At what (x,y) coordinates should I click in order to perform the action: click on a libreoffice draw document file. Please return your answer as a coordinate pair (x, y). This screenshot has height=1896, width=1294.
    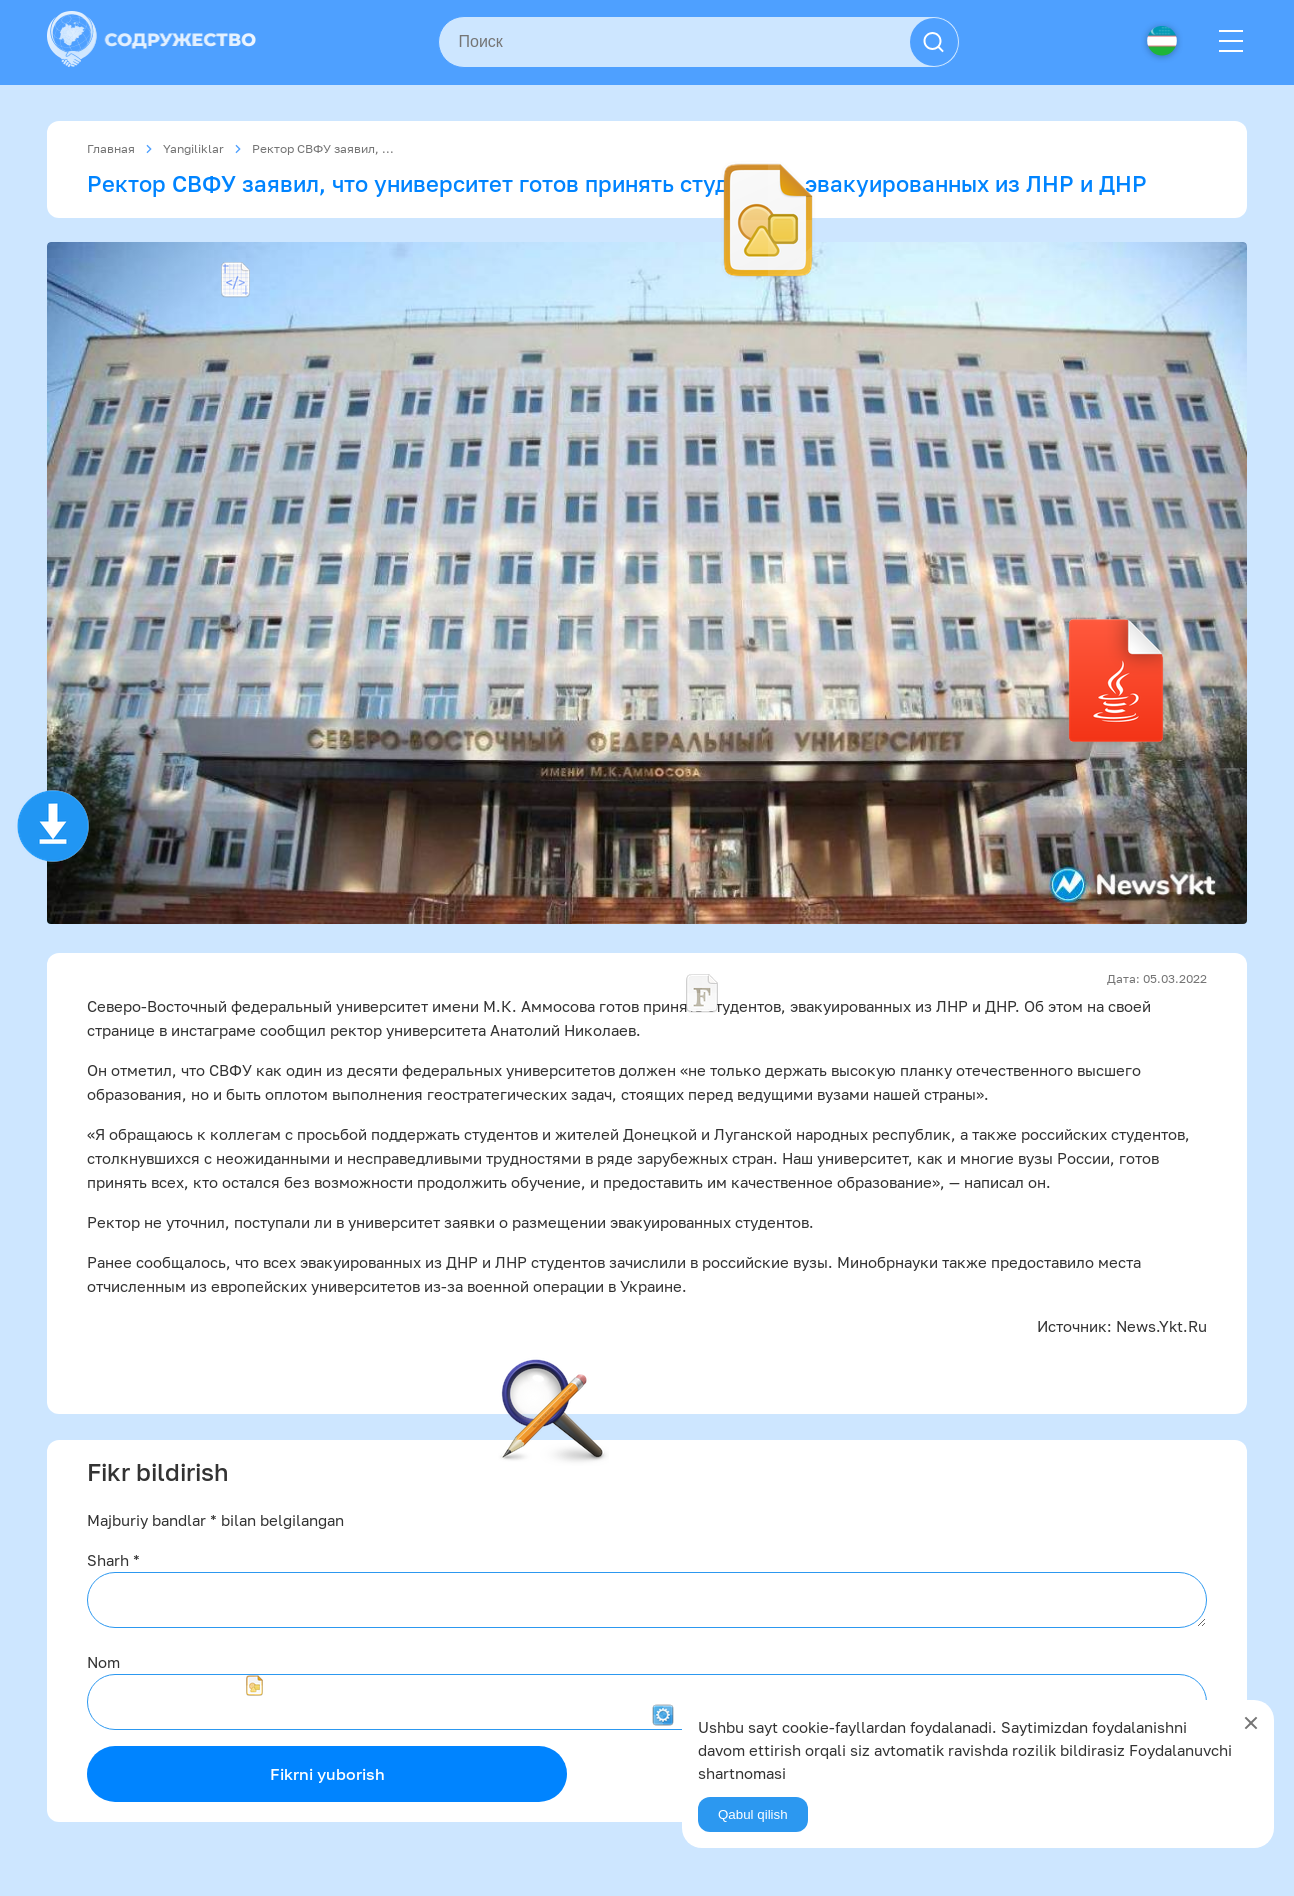
    Looking at the image, I should click on (254, 1685).